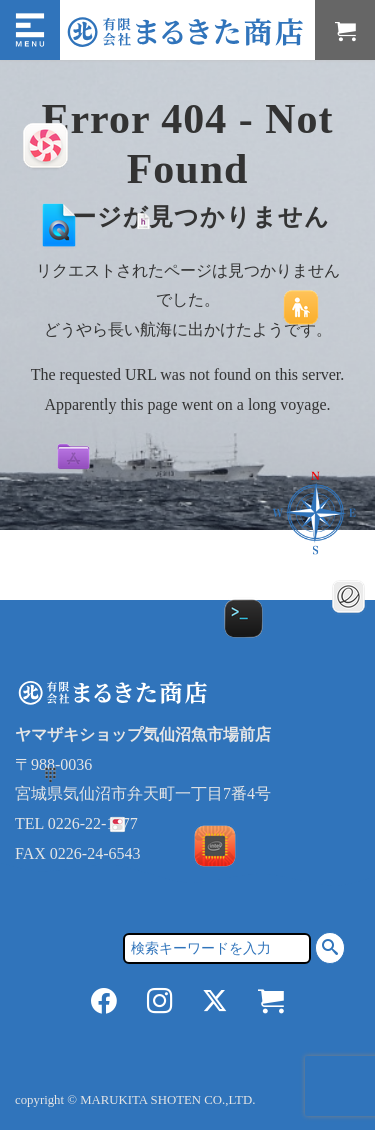 The width and height of the screenshot is (375, 1130). What do you see at coordinates (45, 145) in the screenshot?
I see `open lollypop music player` at bounding box center [45, 145].